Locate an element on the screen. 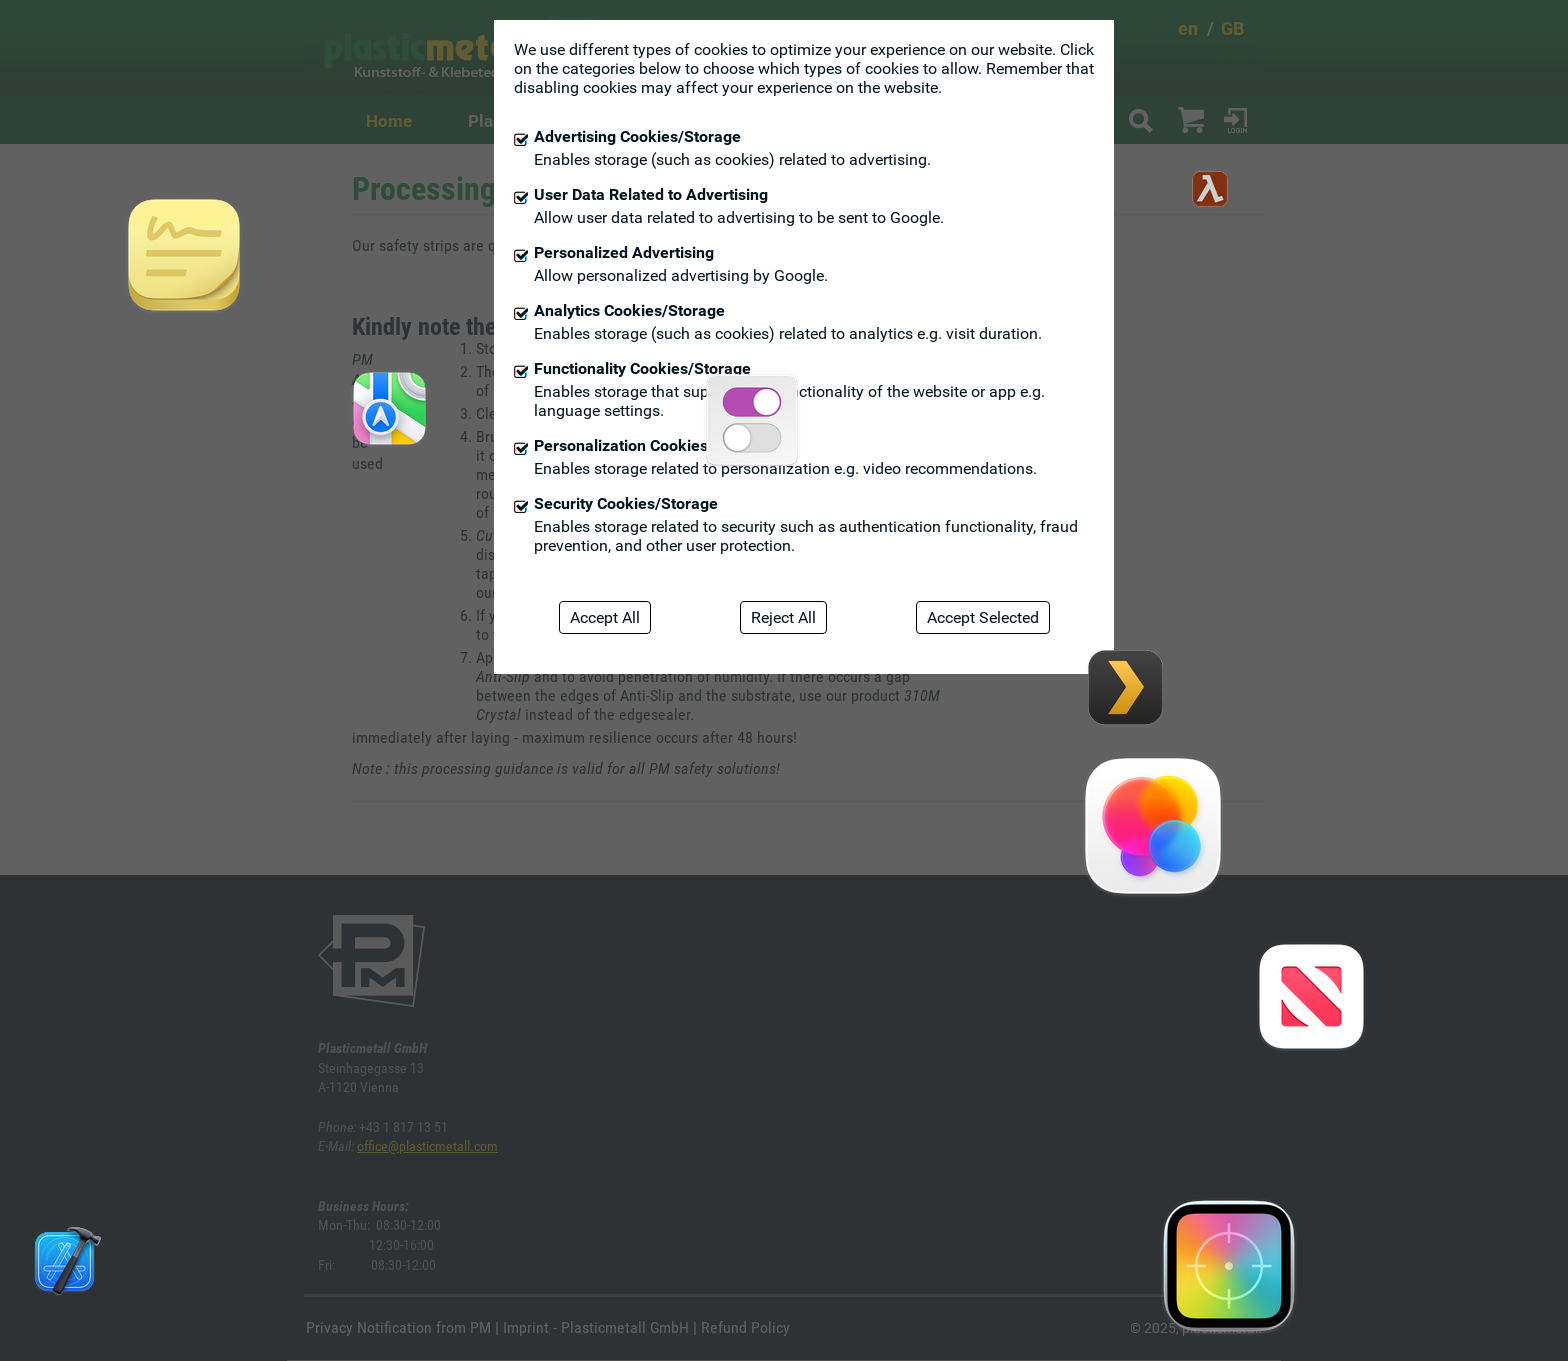 Image resolution: width=1568 pixels, height=1361 pixels. launch half-life: alyx game is located at coordinates (1210, 189).